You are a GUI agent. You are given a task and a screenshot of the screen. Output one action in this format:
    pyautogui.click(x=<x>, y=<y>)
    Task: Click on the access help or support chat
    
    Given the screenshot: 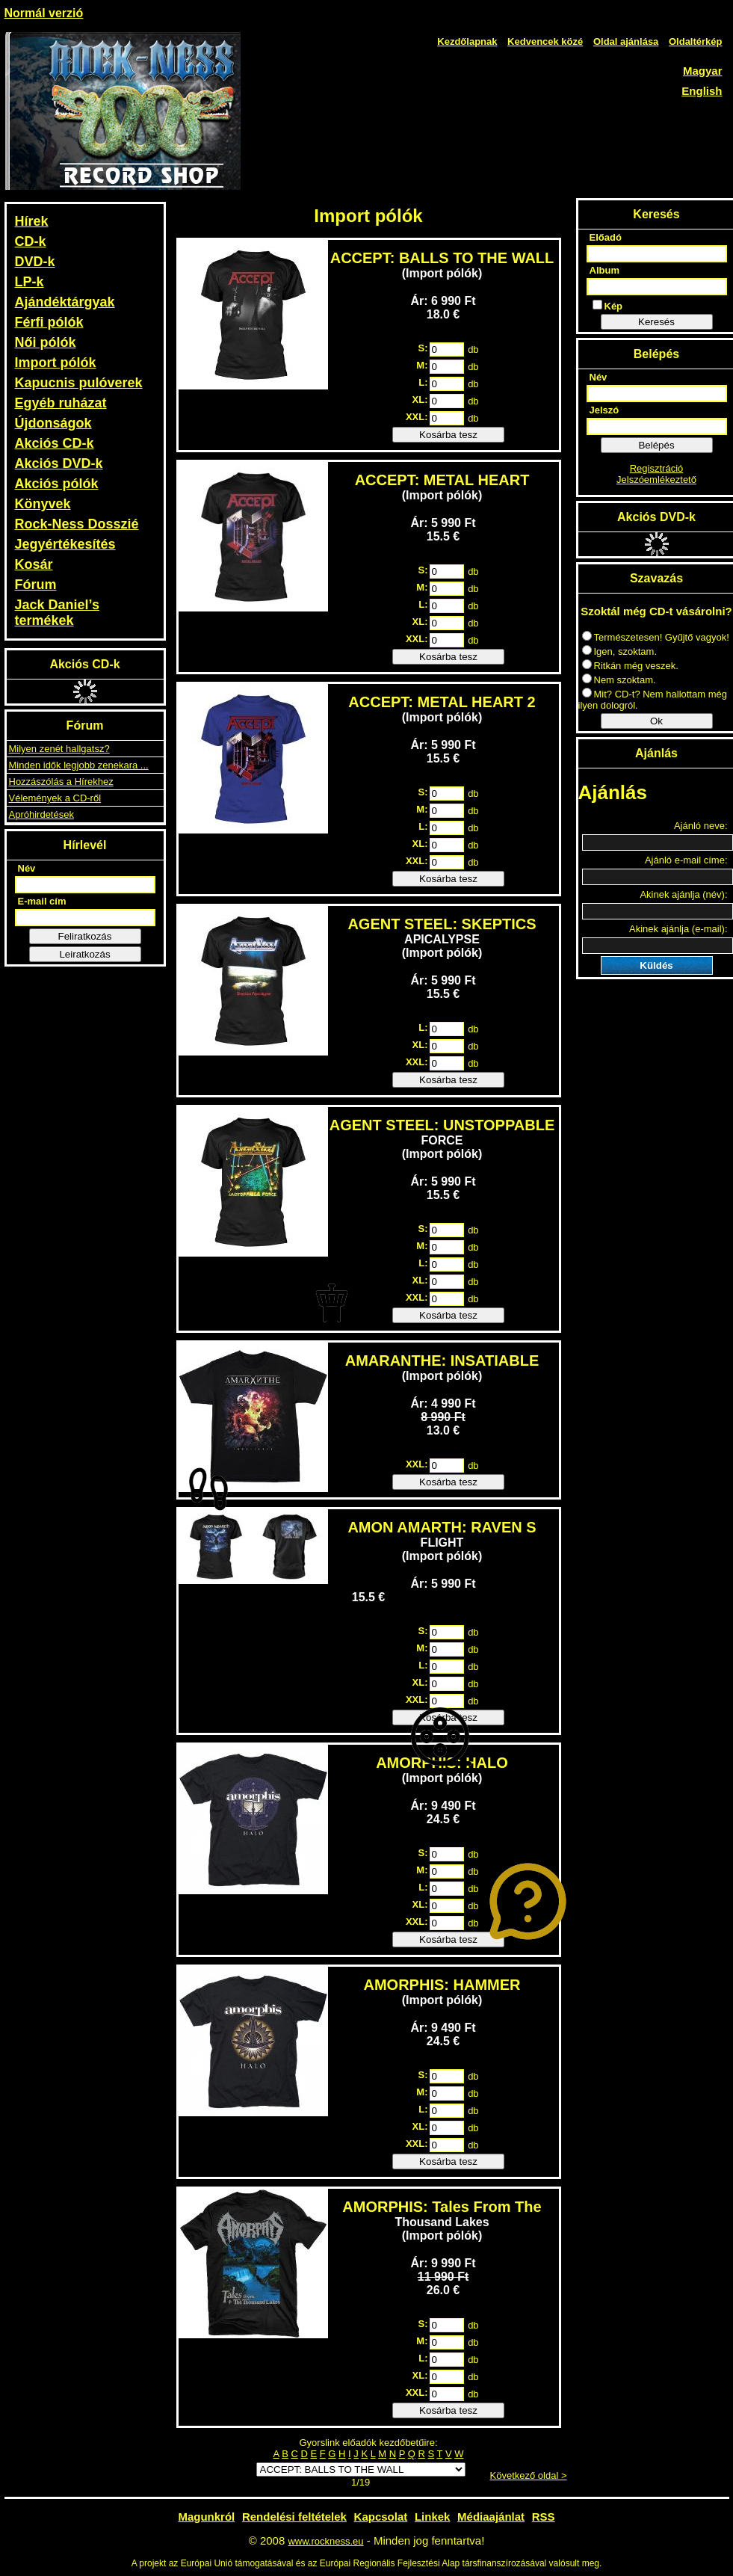 What is the action you would take?
    pyautogui.click(x=528, y=1901)
    